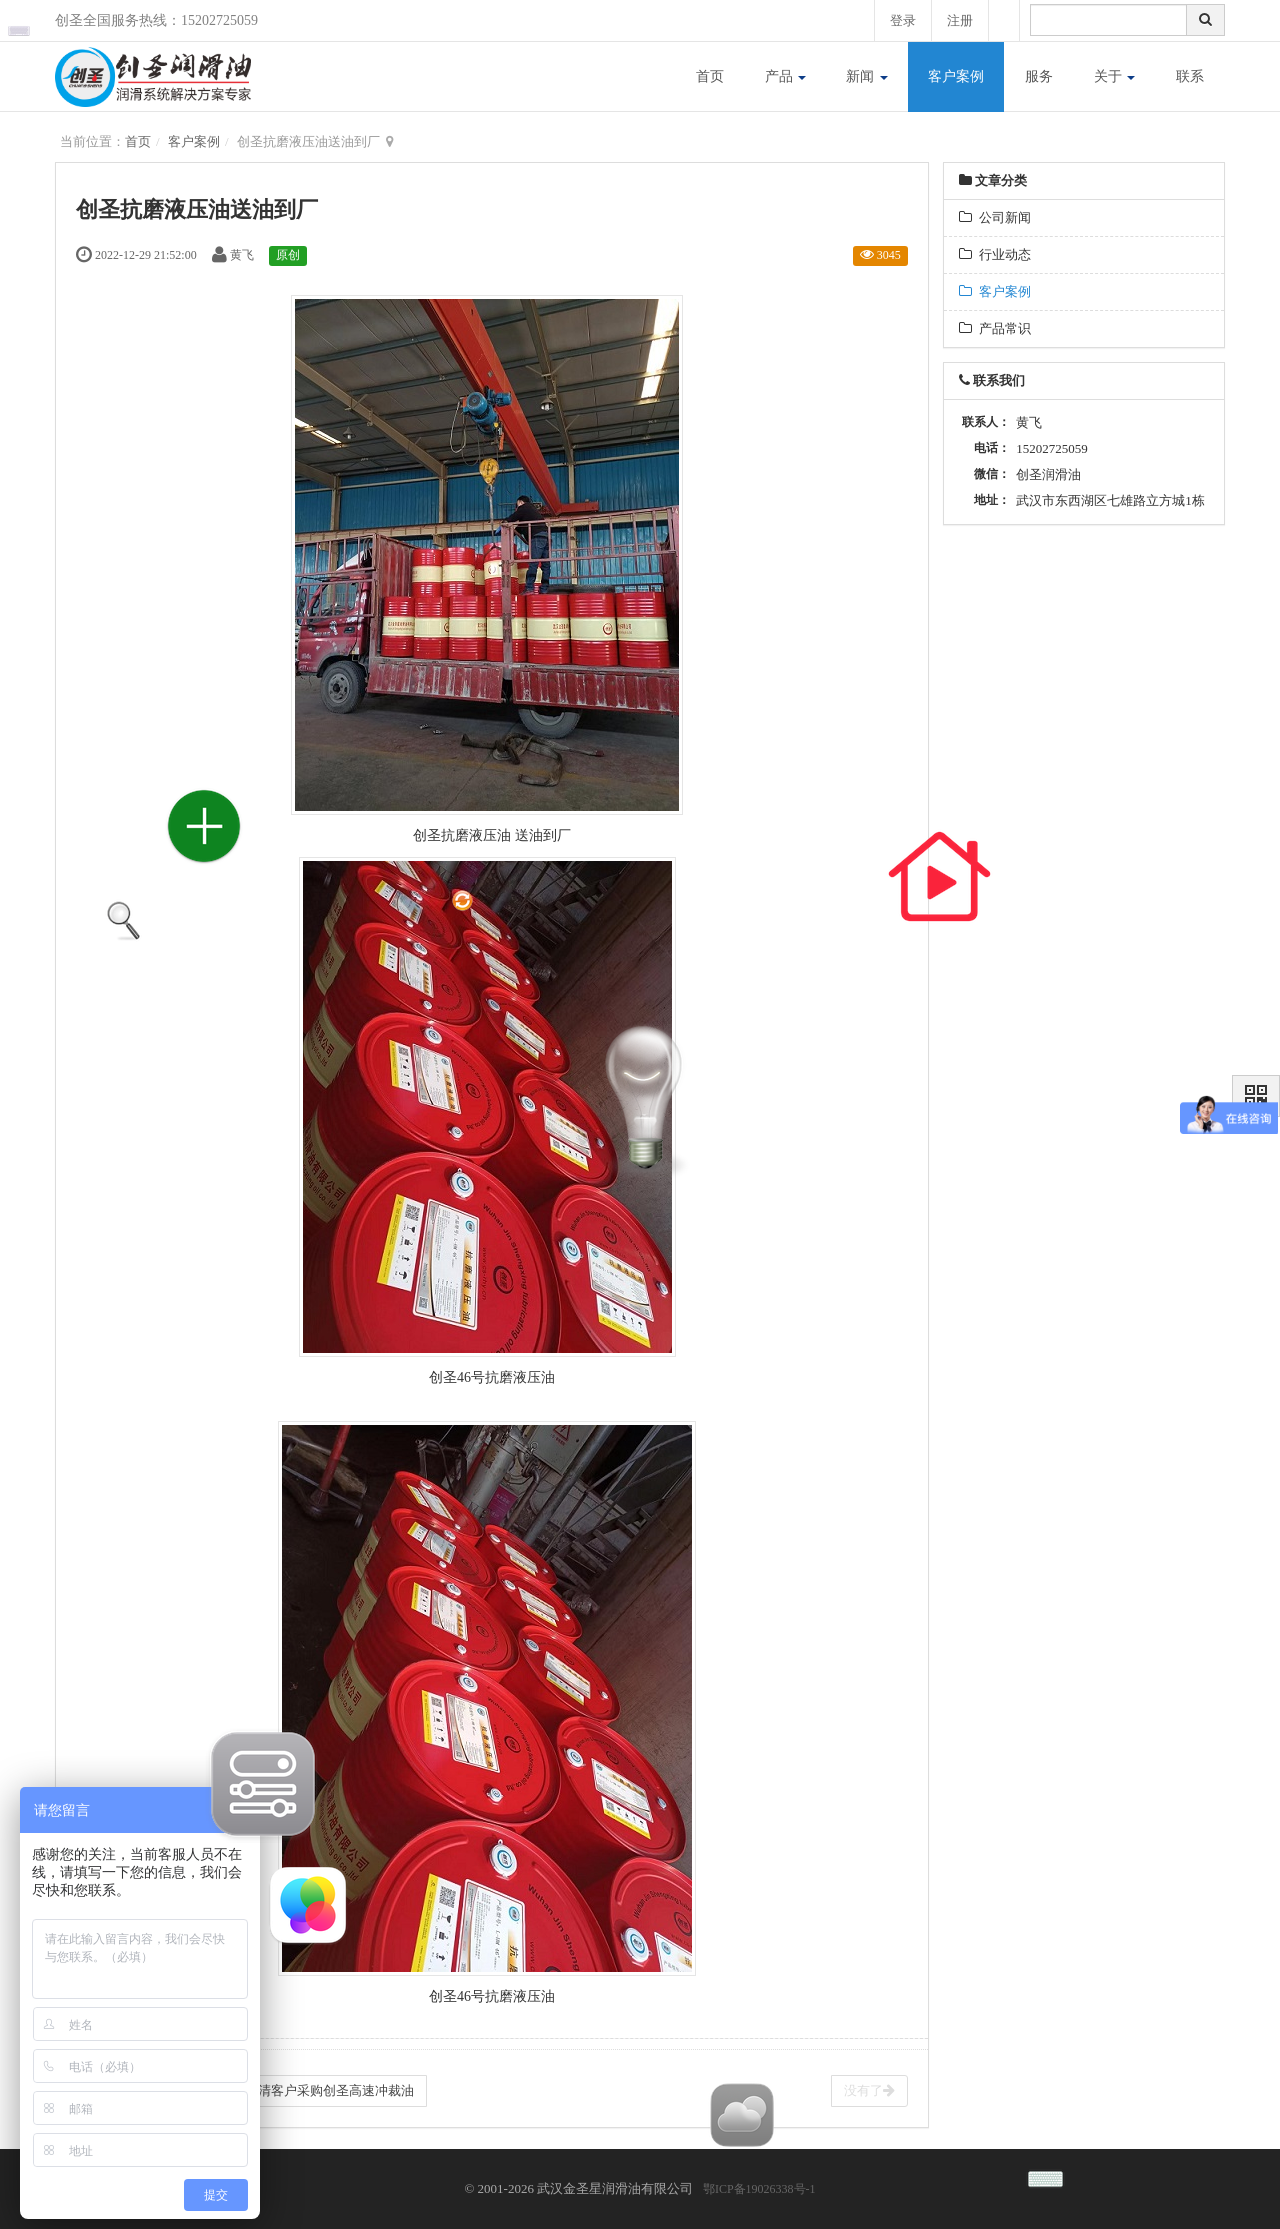 This screenshot has width=1280, height=2229. I want to click on open interface design application, so click(263, 1784).